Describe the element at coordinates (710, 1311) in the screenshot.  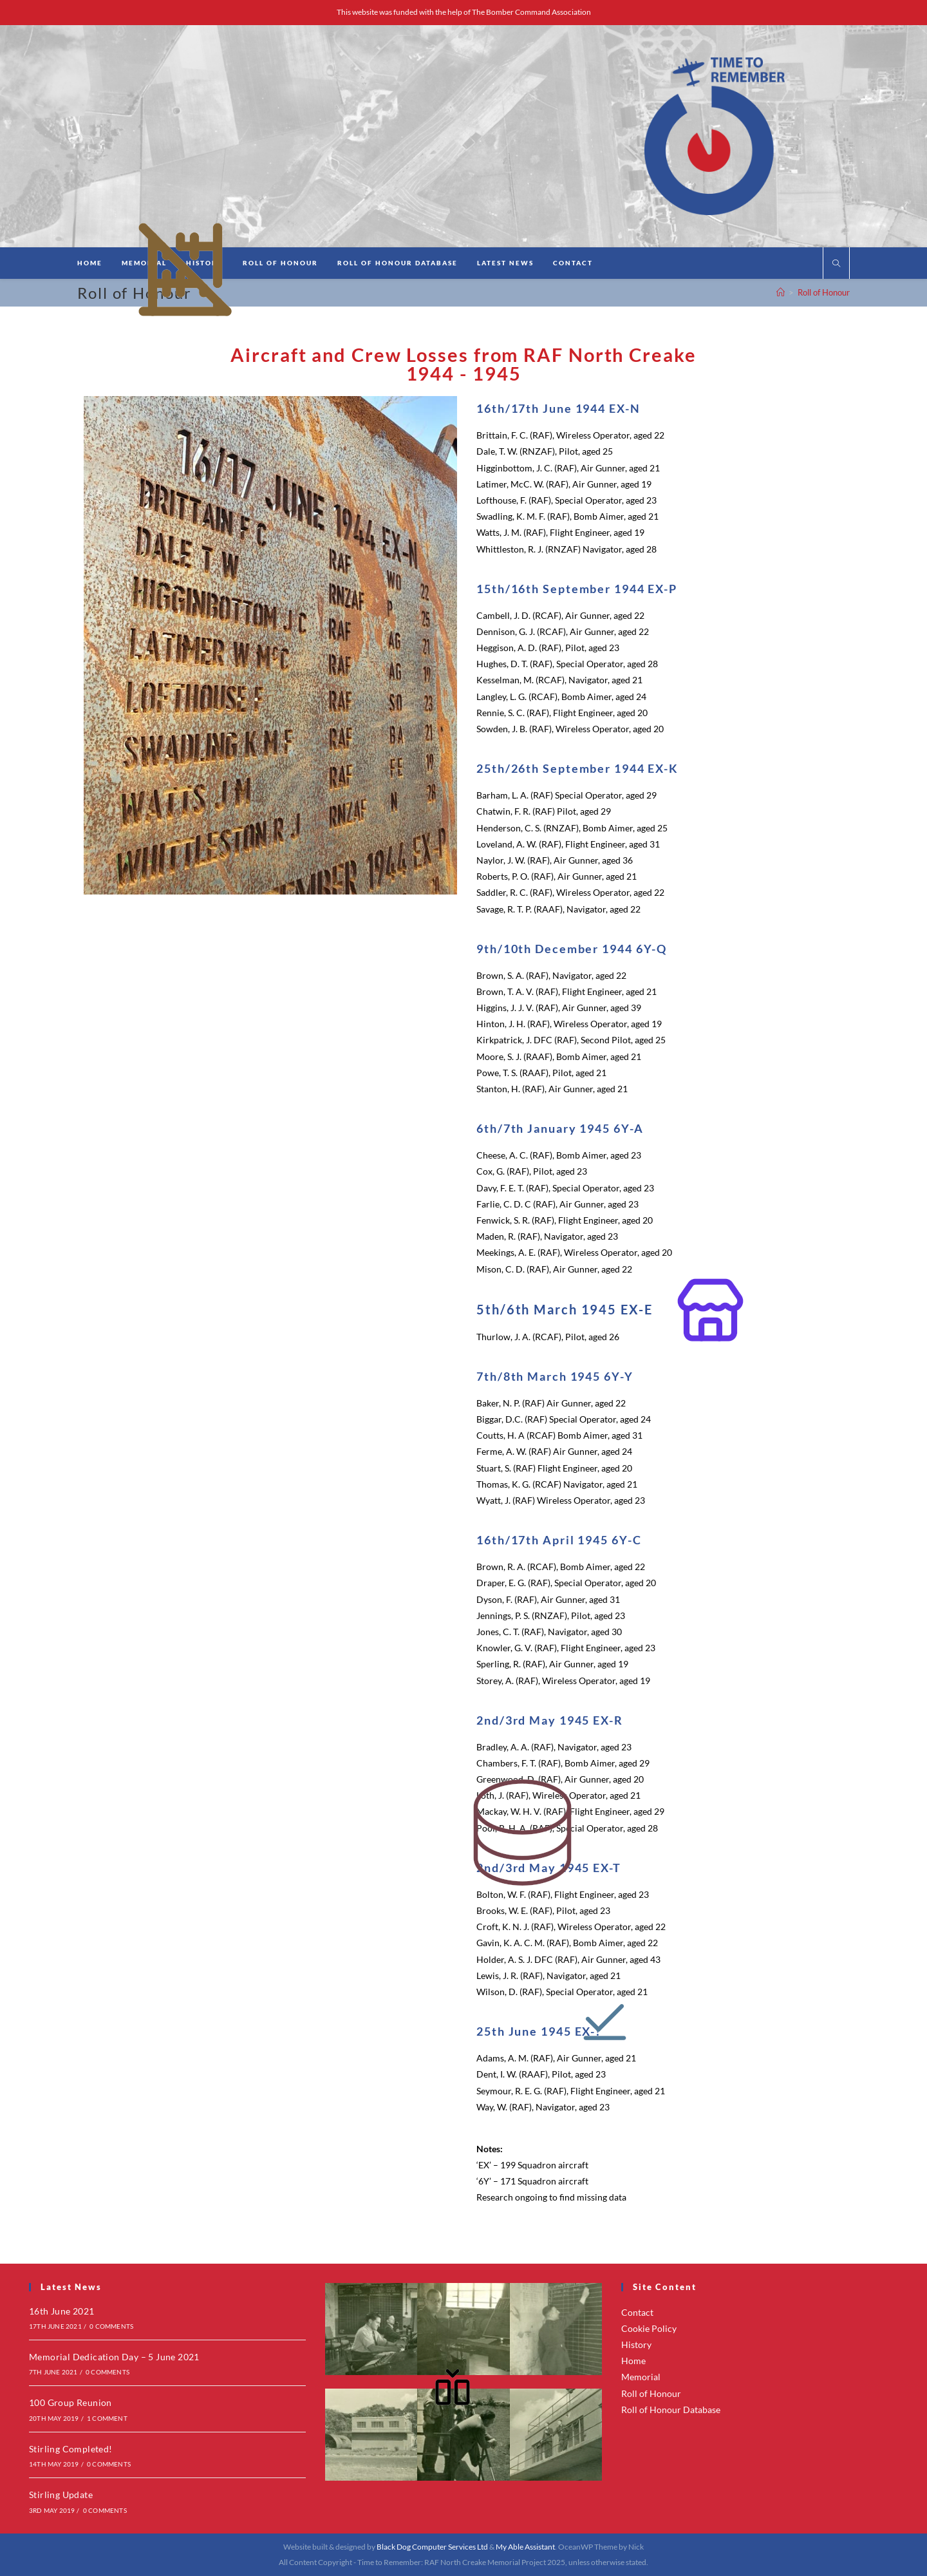
I see `browse or open the store` at that location.